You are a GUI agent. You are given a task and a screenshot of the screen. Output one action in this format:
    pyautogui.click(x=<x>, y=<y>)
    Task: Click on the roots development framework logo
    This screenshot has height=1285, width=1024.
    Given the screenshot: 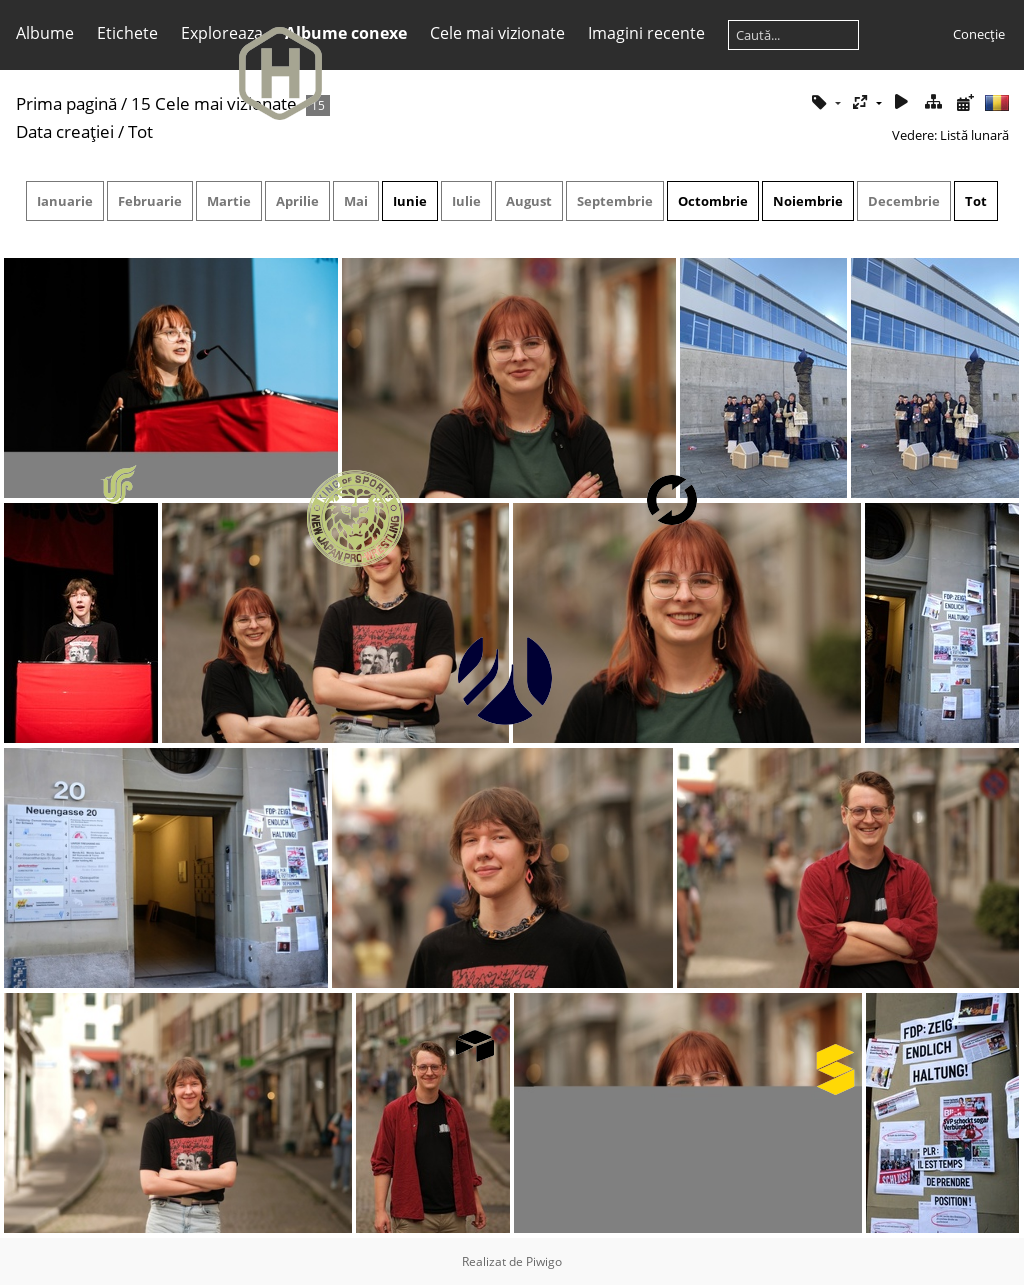 What is the action you would take?
    pyautogui.click(x=505, y=681)
    